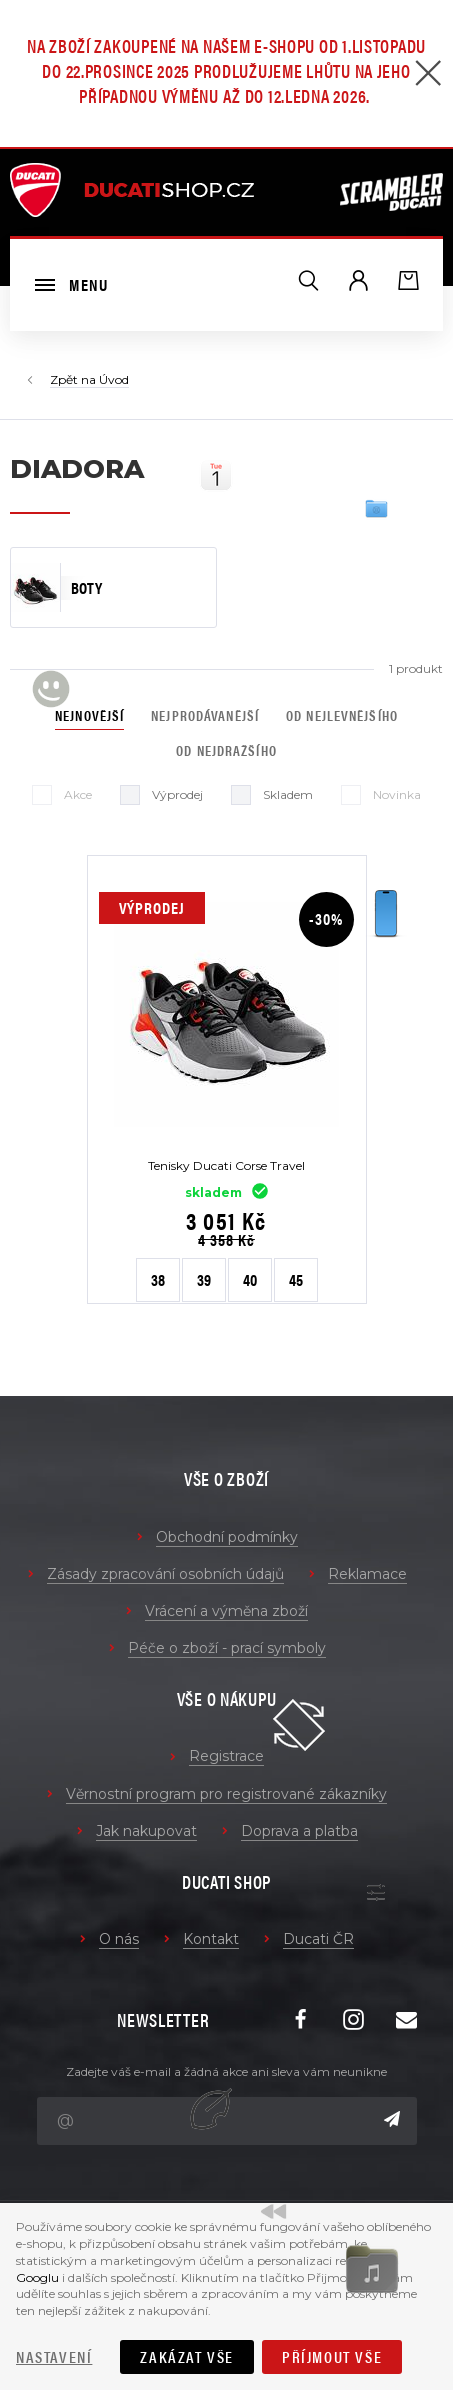  I want to click on insert smirking emoji in message, so click(51, 689).